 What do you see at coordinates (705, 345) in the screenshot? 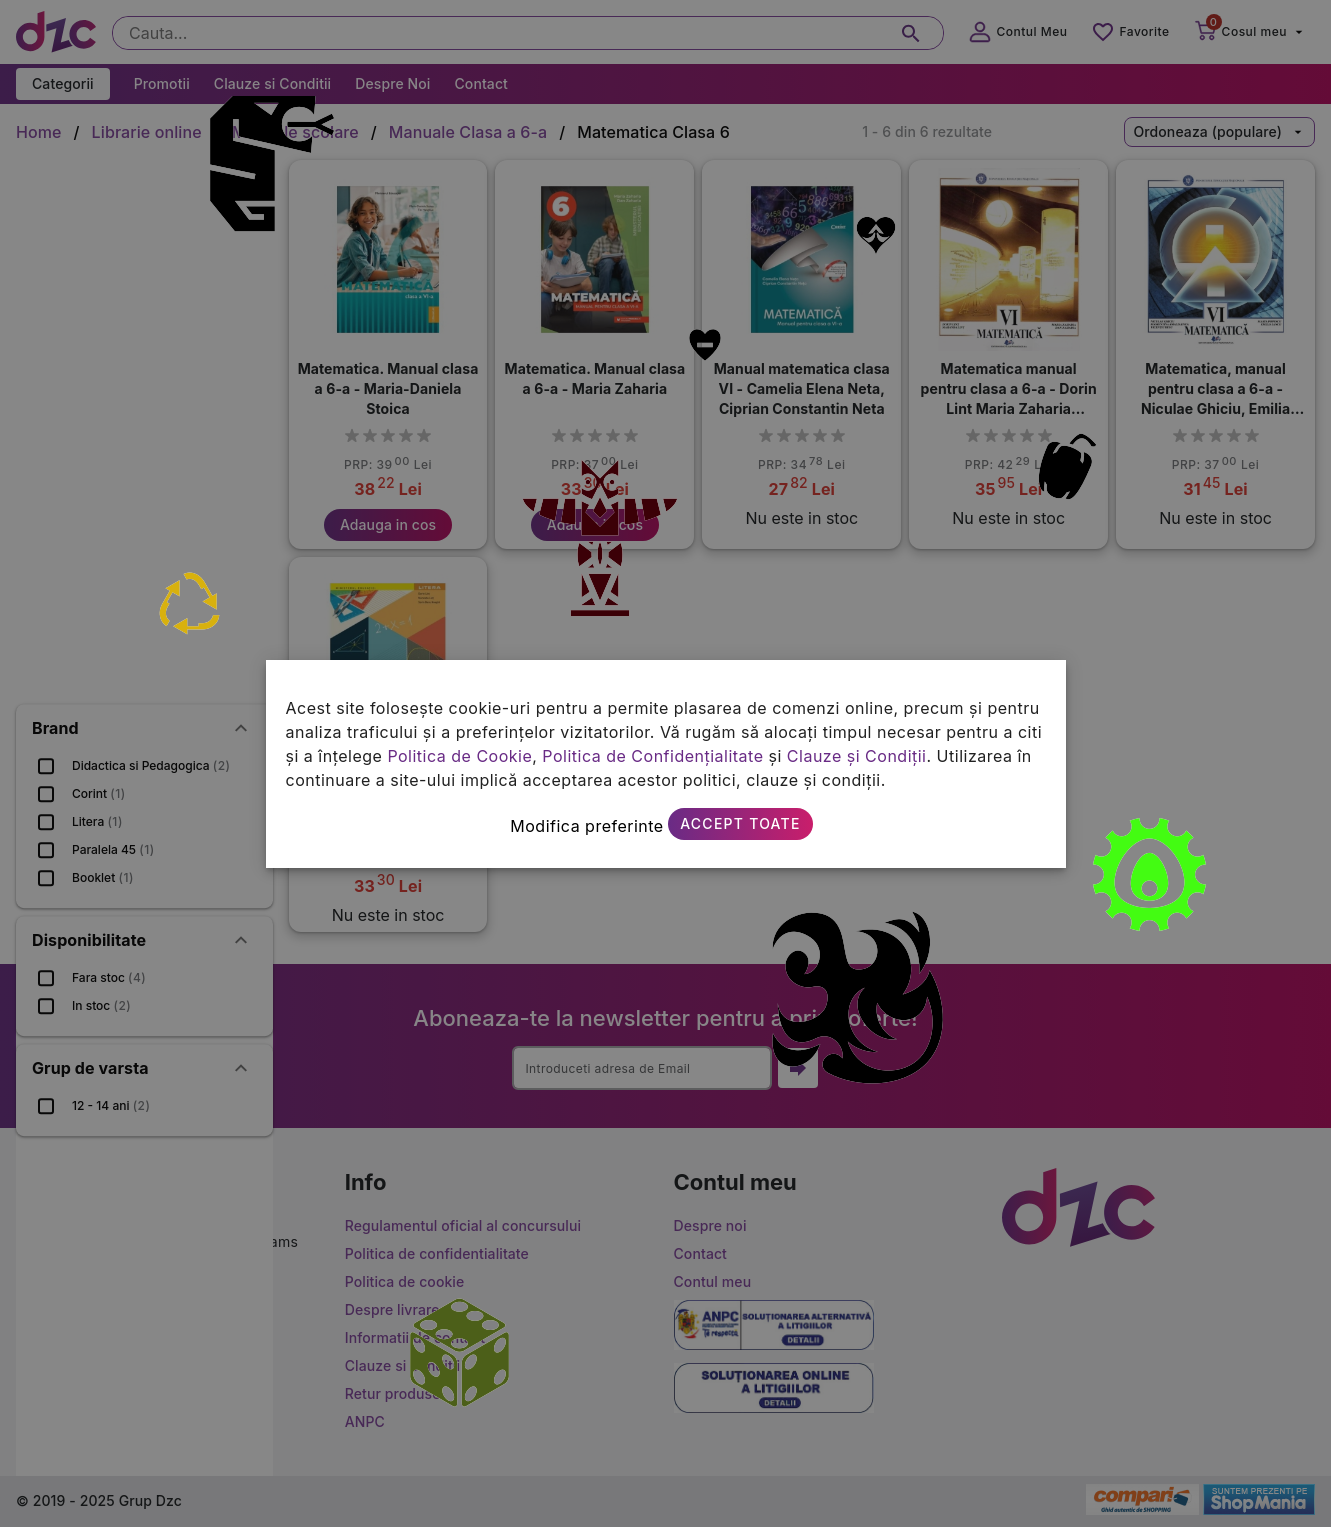
I see `remove from favorites` at bounding box center [705, 345].